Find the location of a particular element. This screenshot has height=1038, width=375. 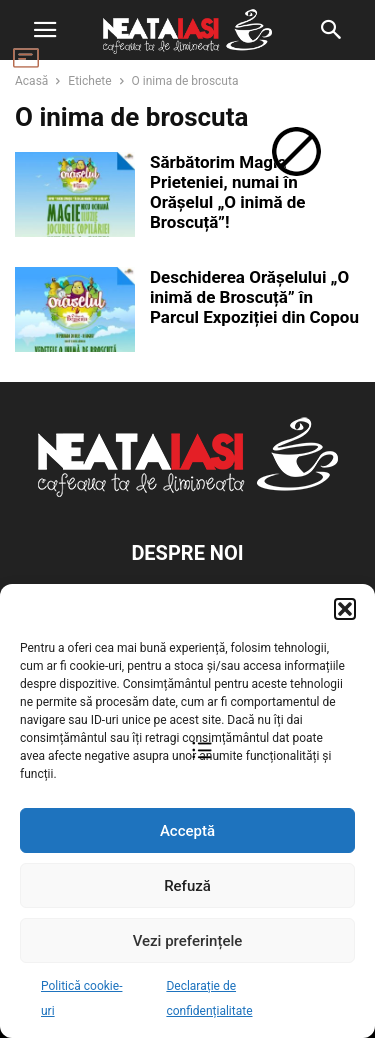

indicates a blocked or prohibited action is located at coordinates (296, 151).